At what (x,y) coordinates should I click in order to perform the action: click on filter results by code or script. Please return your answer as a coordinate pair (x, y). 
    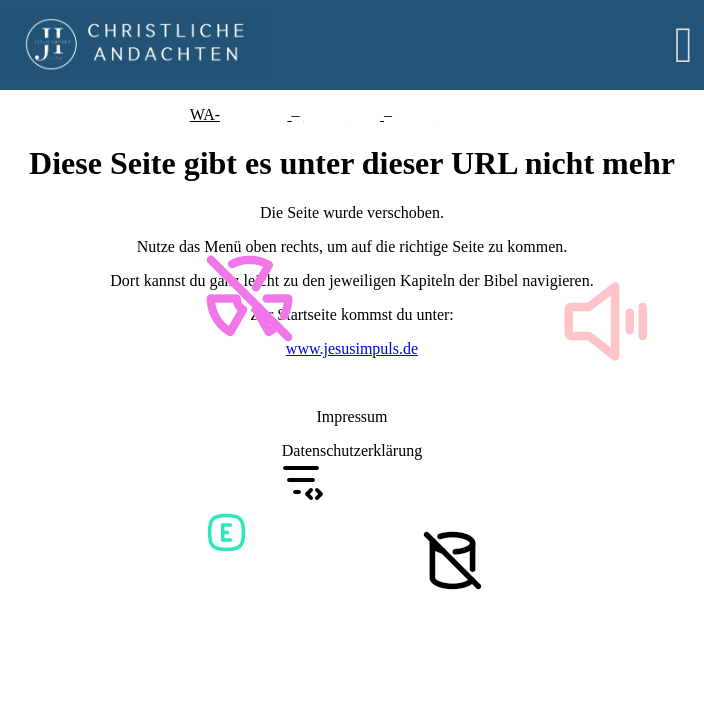
    Looking at the image, I should click on (301, 480).